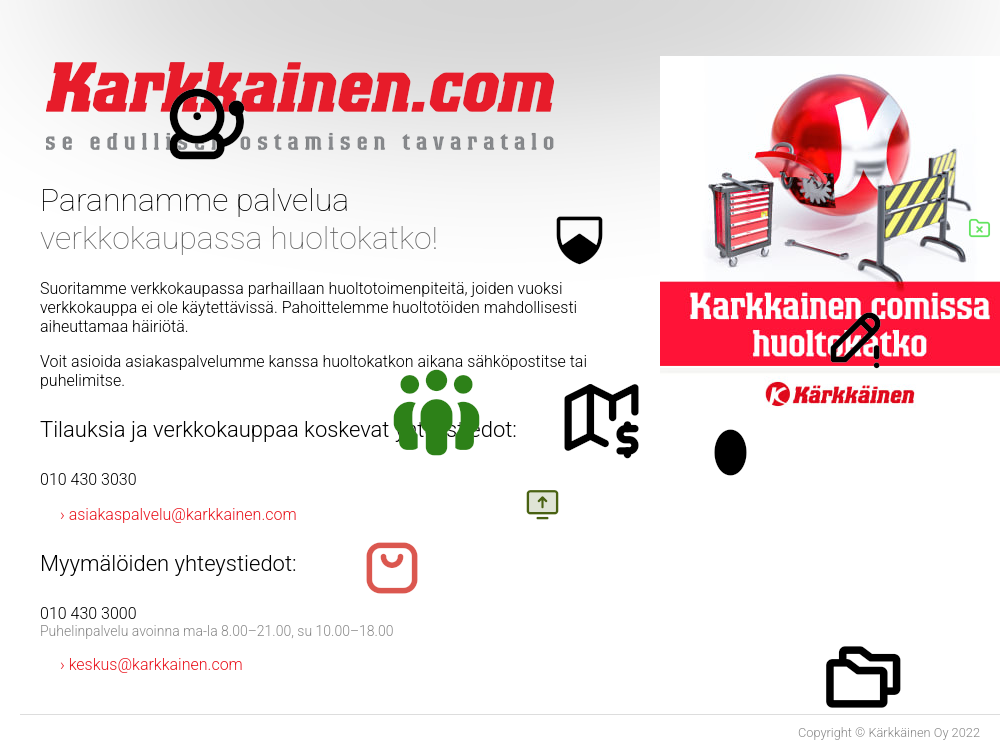 The height and width of the screenshot is (750, 1000). I want to click on browse all folders, so click(862, 677).